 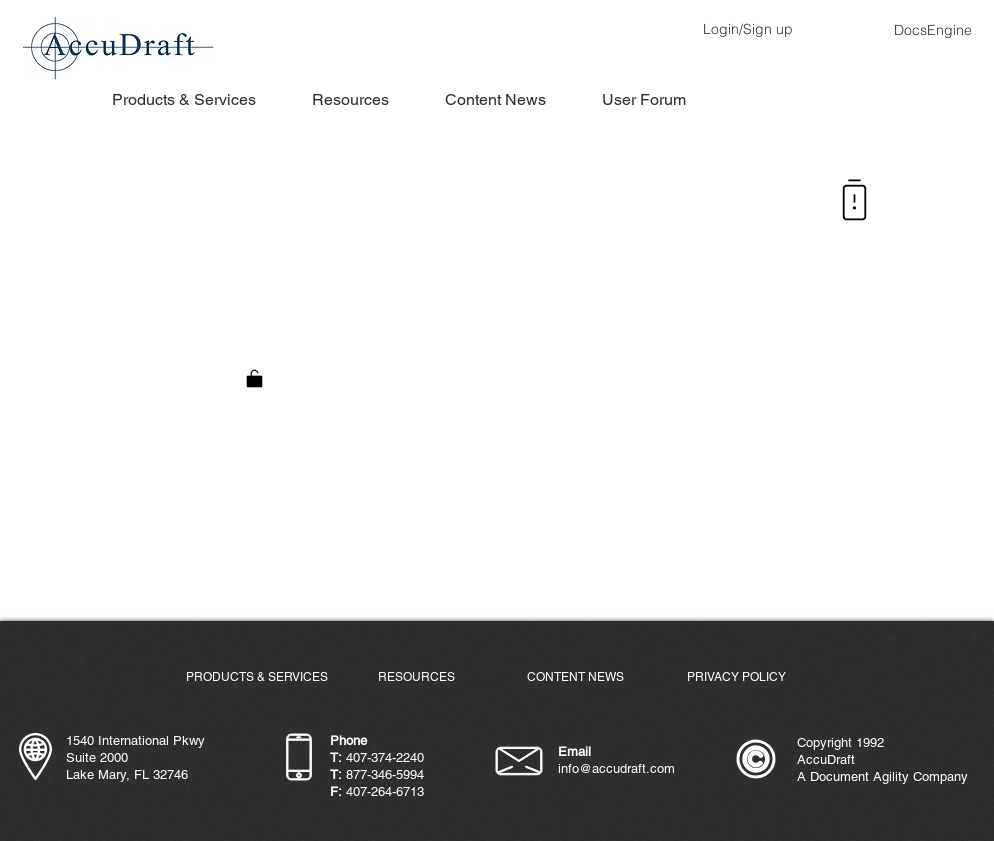 What do you see at coordinates (854, 200) in the screenshot?
I see `indicates low battery warning` at bounding box center [854, 200].